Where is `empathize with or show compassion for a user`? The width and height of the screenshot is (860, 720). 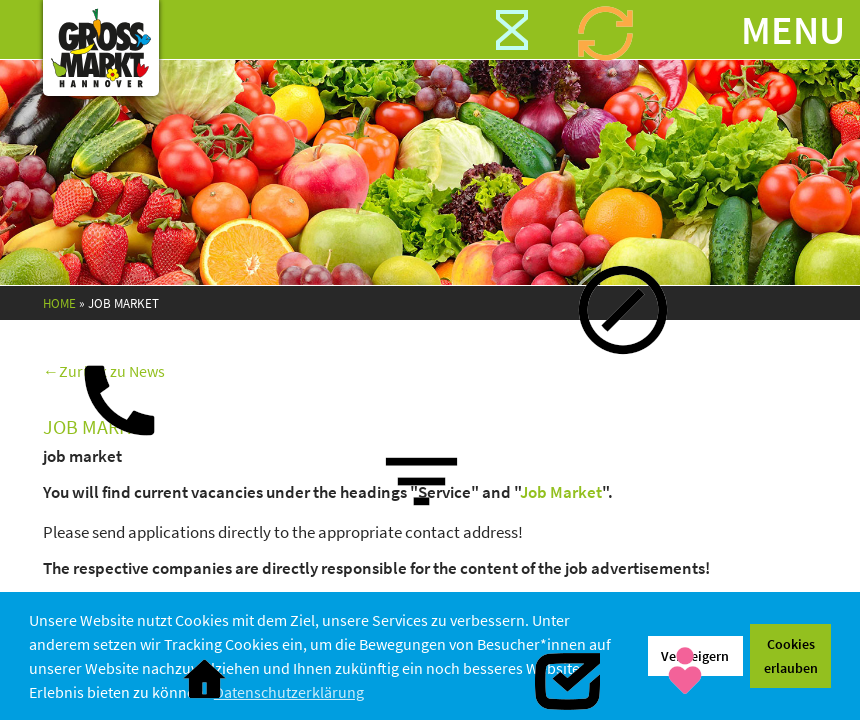
empathize with or show compassion for a user is located at coordinates (685, 671).